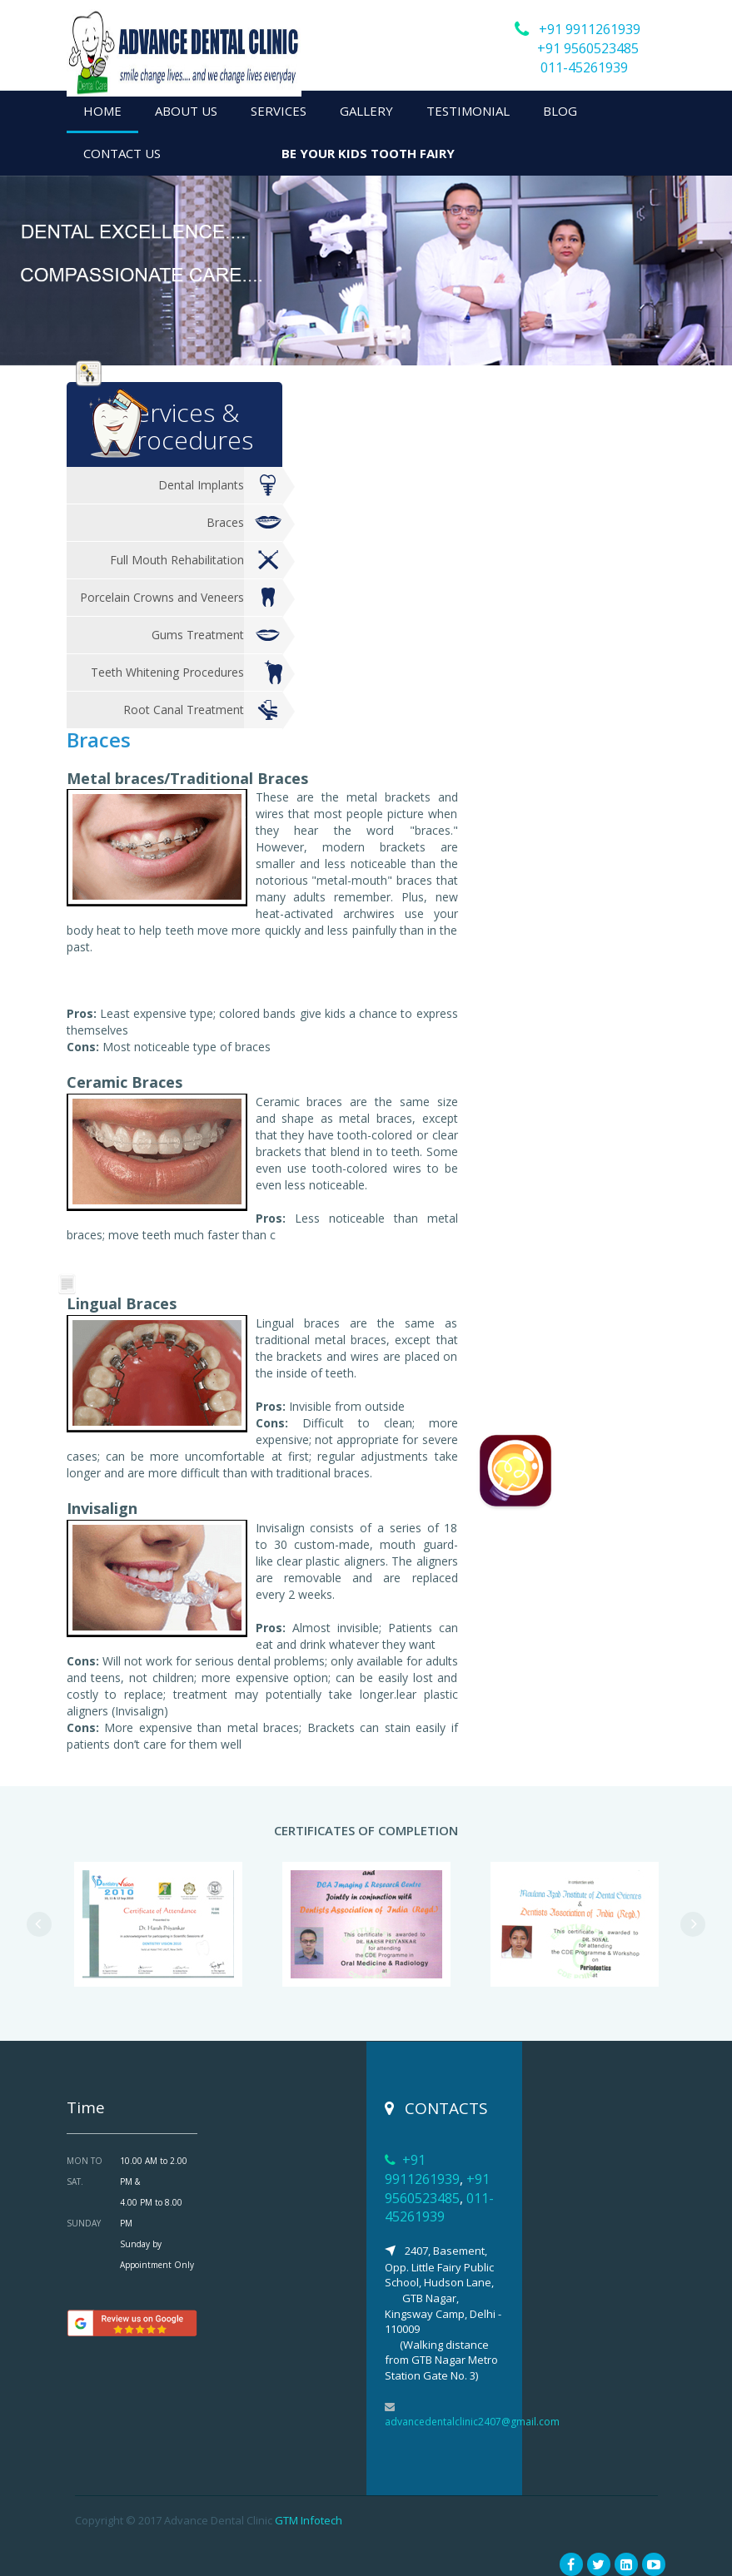  I want to click on open oneshot game app, so click(515, 1471).